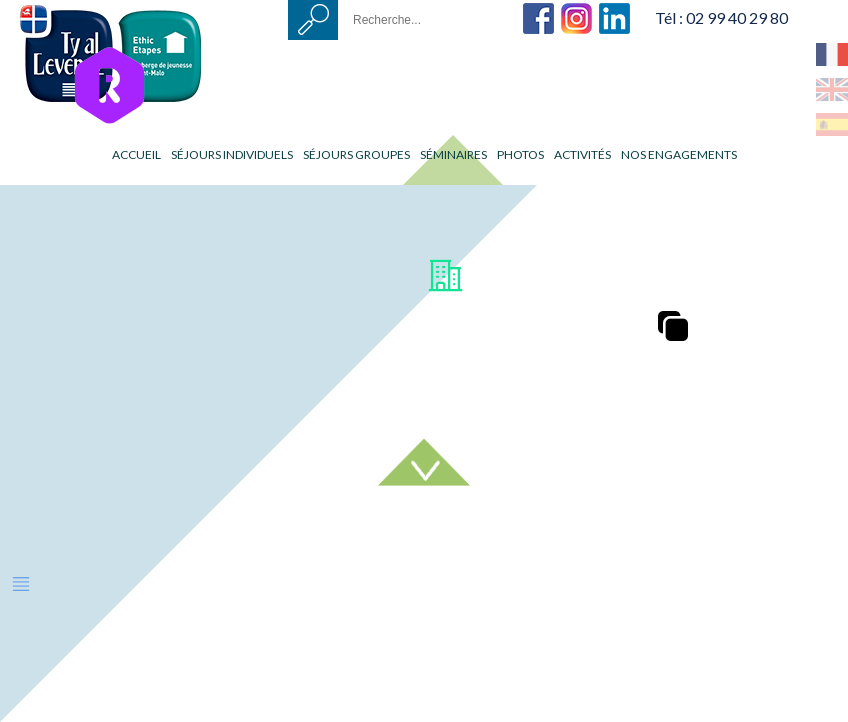 The height and width of the screenshot is (722, 848). Describe the element at coordinates (673, 326) in the screenshot. I see `copy to clipboard` at that location.